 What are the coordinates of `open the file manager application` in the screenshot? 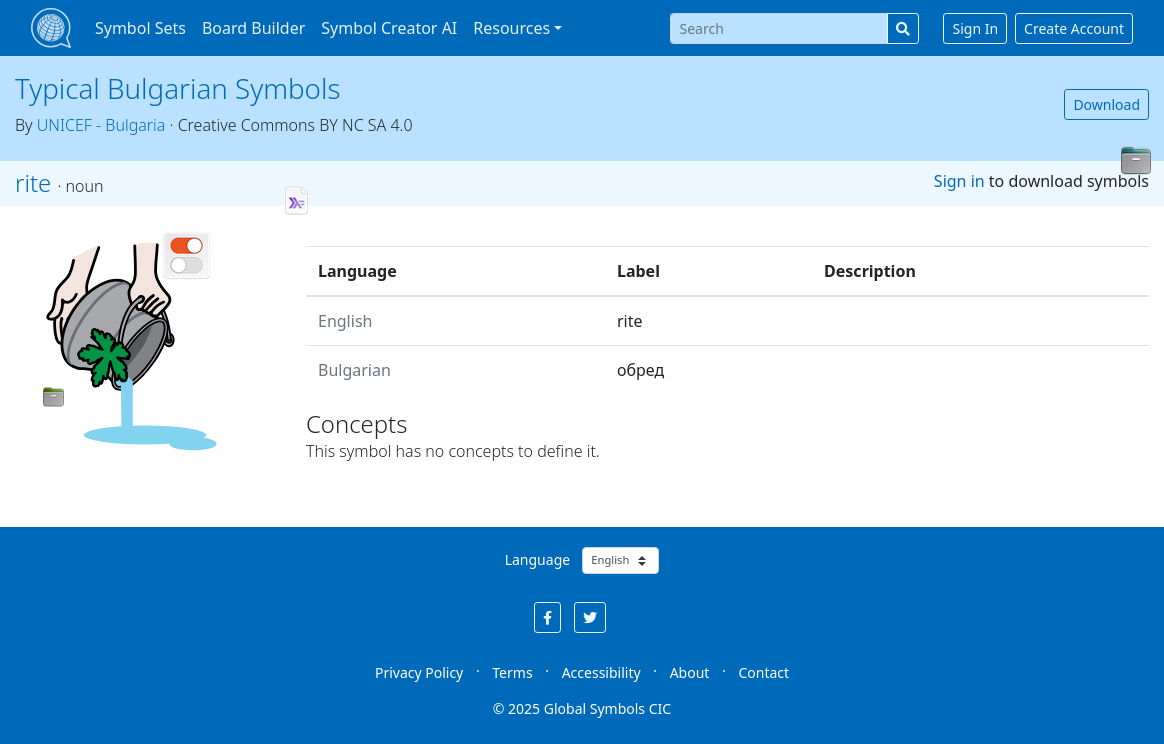 It's located at (53, 396).